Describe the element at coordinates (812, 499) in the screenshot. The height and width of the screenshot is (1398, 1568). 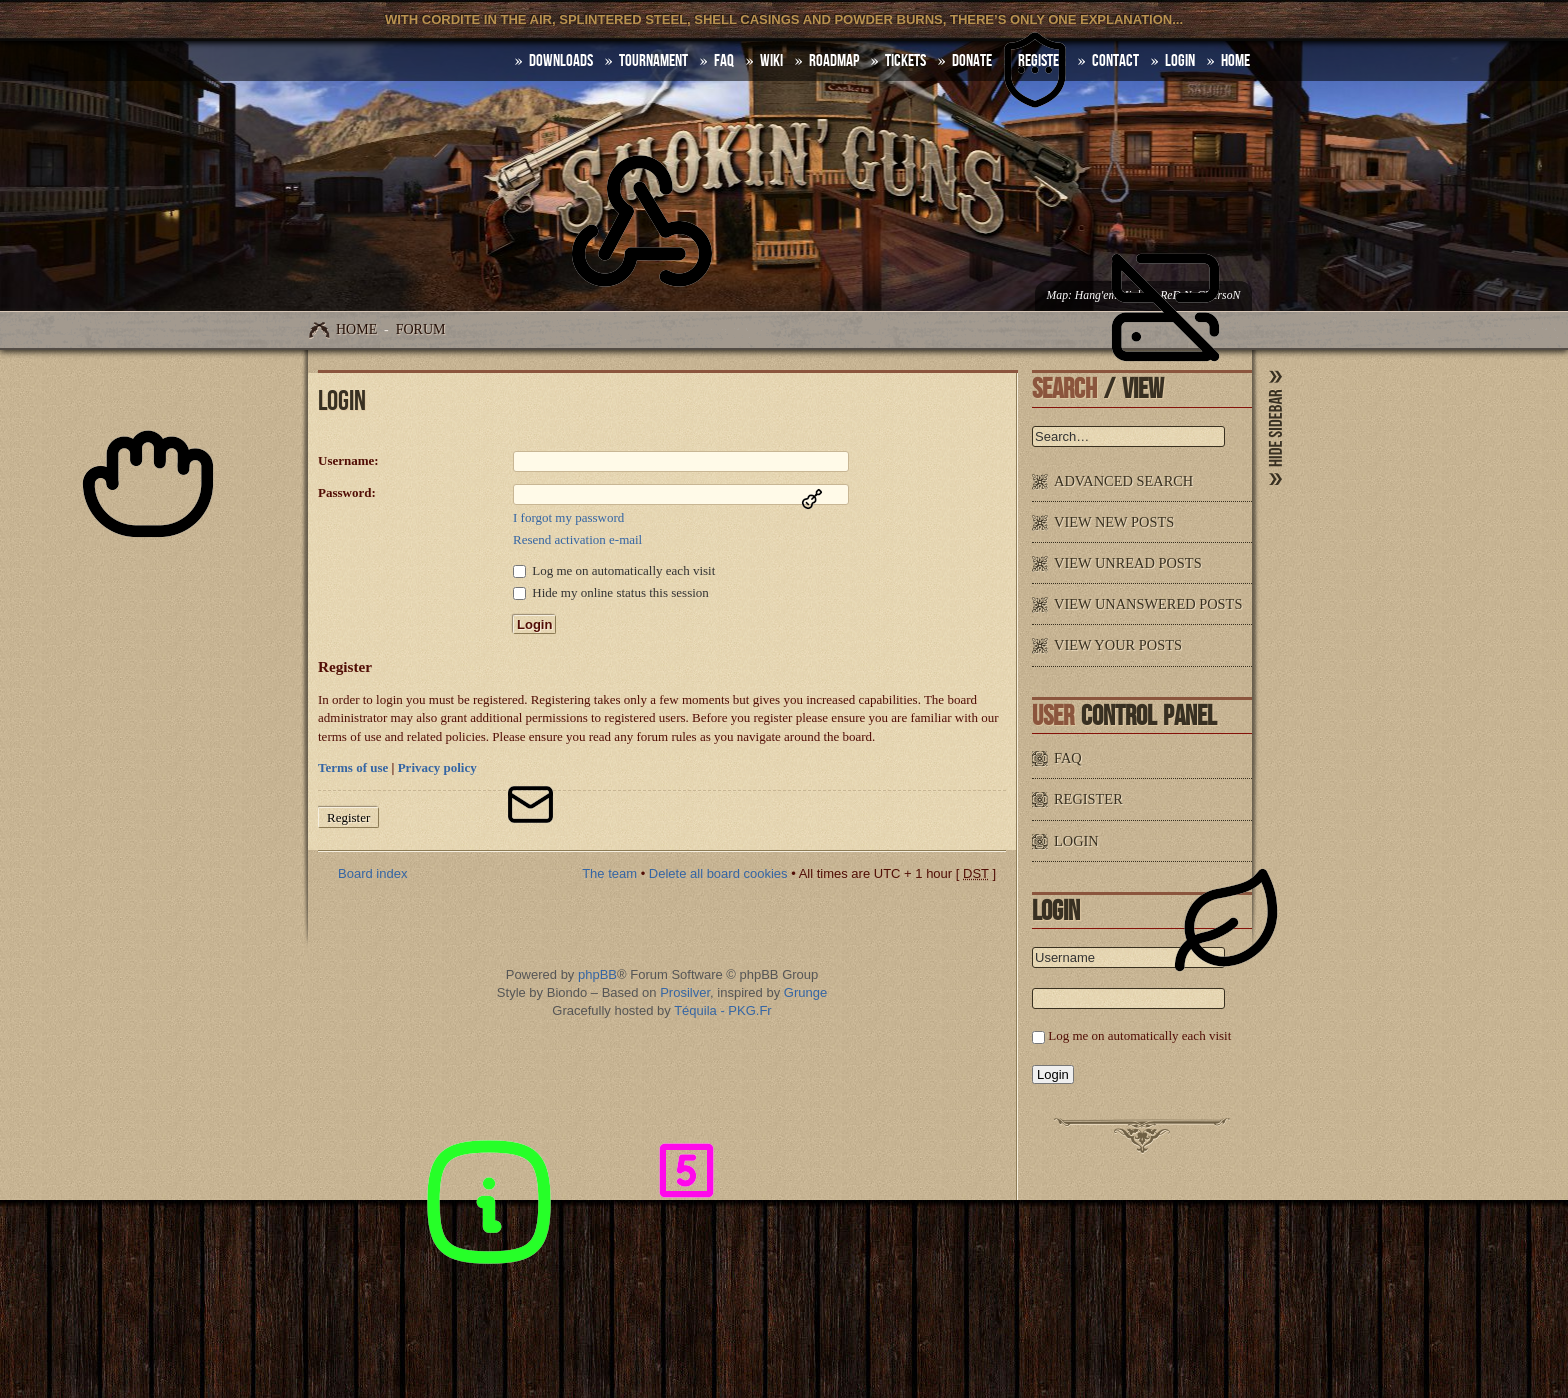
I see `access music or instrument settings` at that location.